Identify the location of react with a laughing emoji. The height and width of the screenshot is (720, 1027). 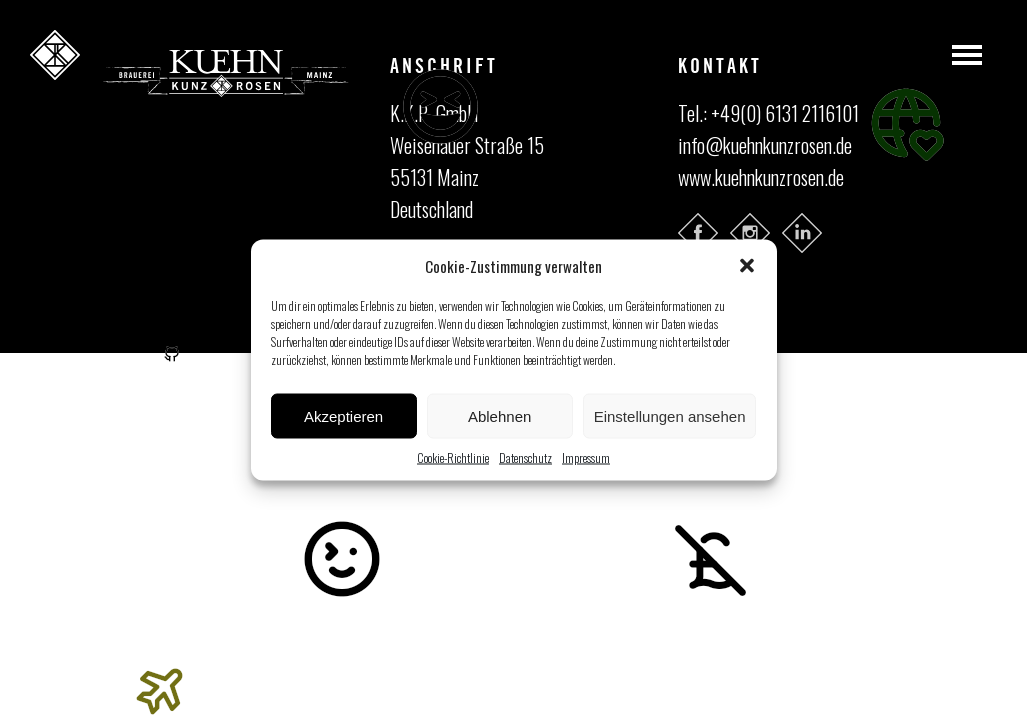
(440, 106).